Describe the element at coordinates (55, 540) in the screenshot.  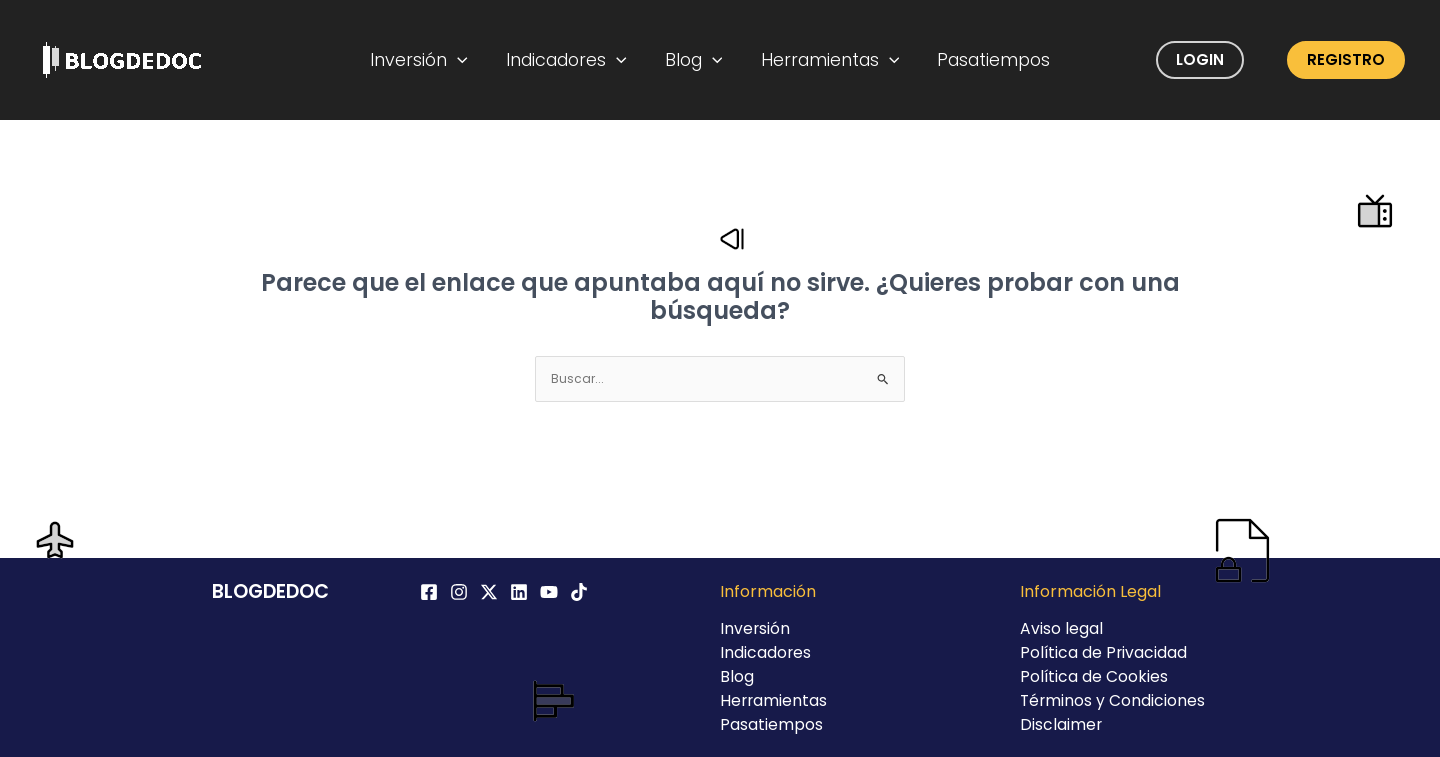
I see `enable airplane mode` at that location.